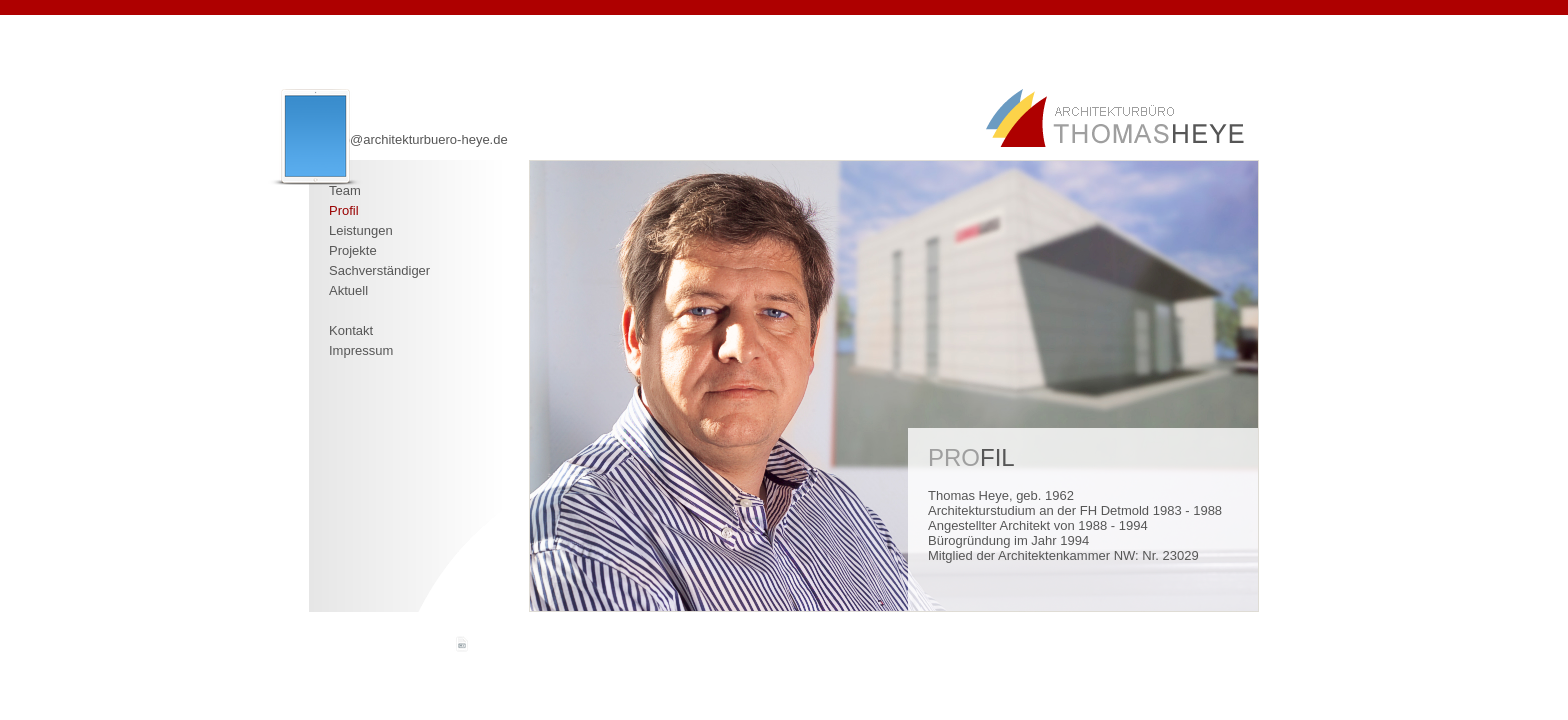 Image resolution: width=1568 pixels, height=720 pixels. Describe the element at coordinates (315, 136) in the screenshot. I see `view connected iPad Pro device` at that location.